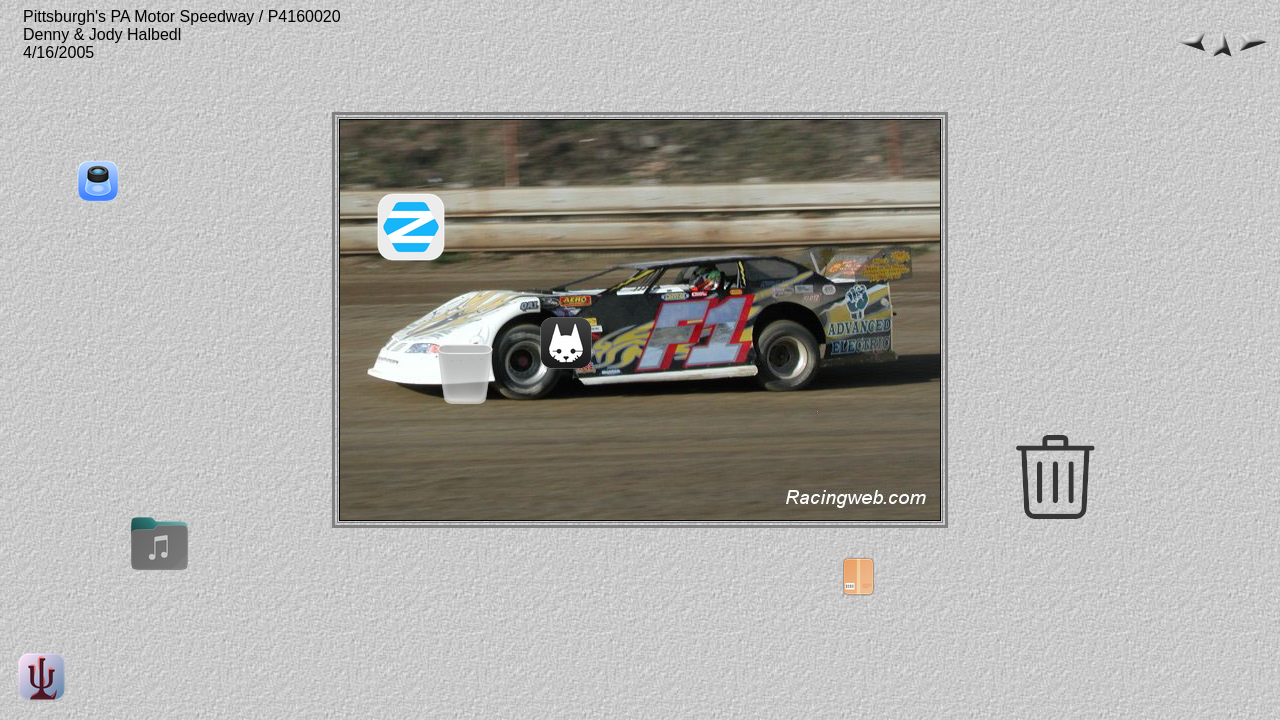 The height and width of the screenshot is (720, 1280). Describe the element at coordinates (159, 543) in the screenshot. I see `open your music folder` at that location.